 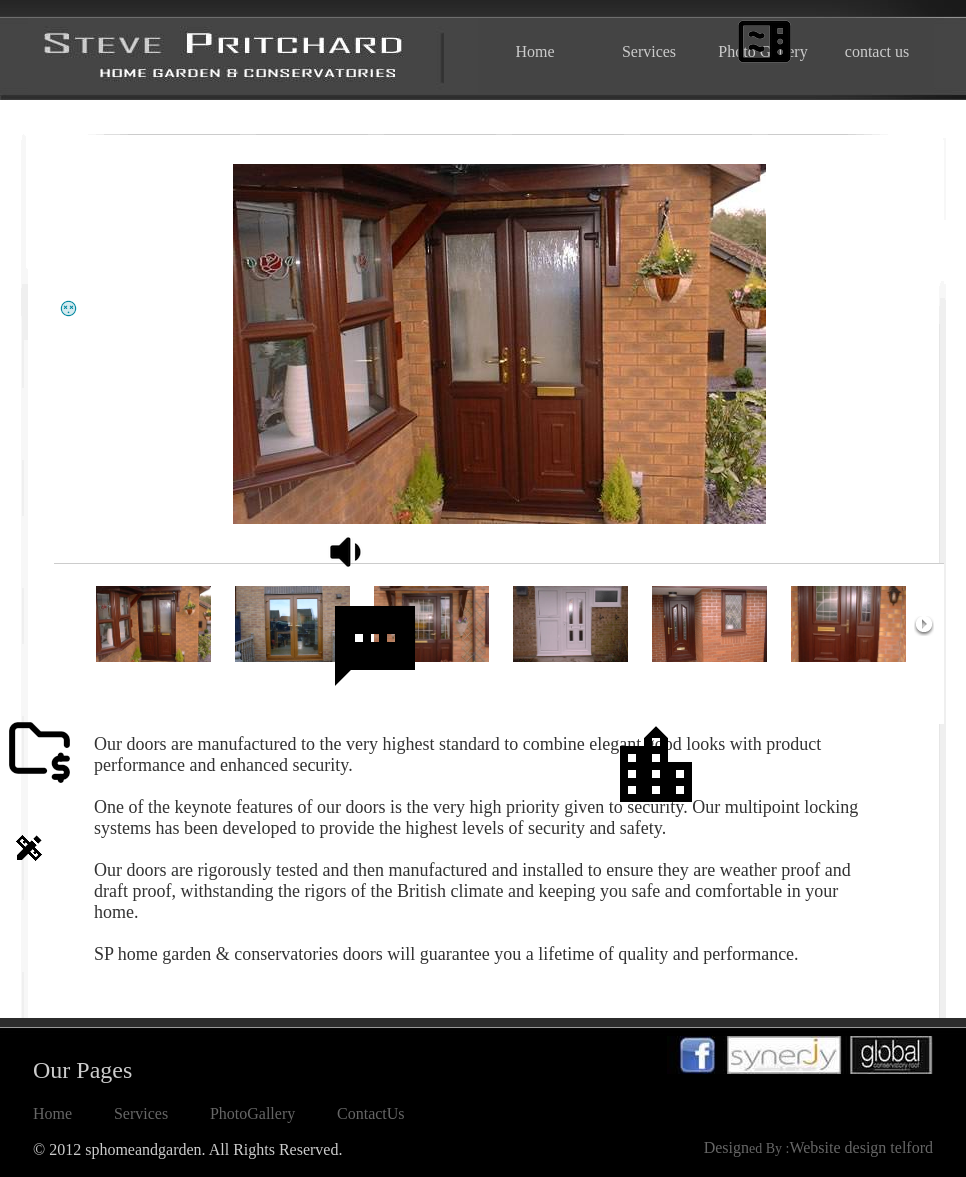 I want to click on access design tools or editing services, so click(x=29, y=848).